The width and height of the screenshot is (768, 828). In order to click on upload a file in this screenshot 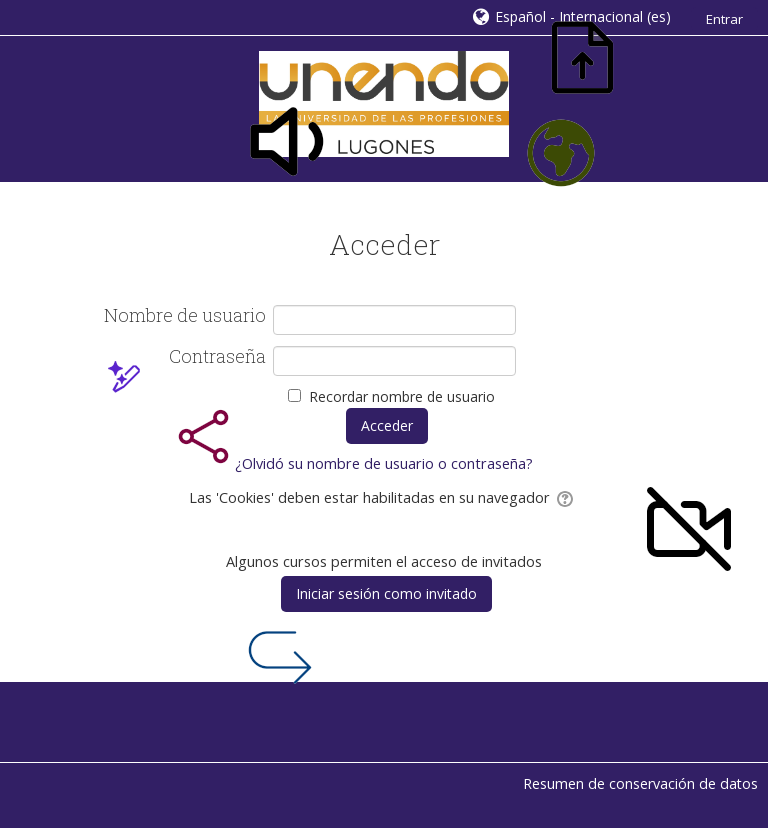, I will do `click(582, 57)`.